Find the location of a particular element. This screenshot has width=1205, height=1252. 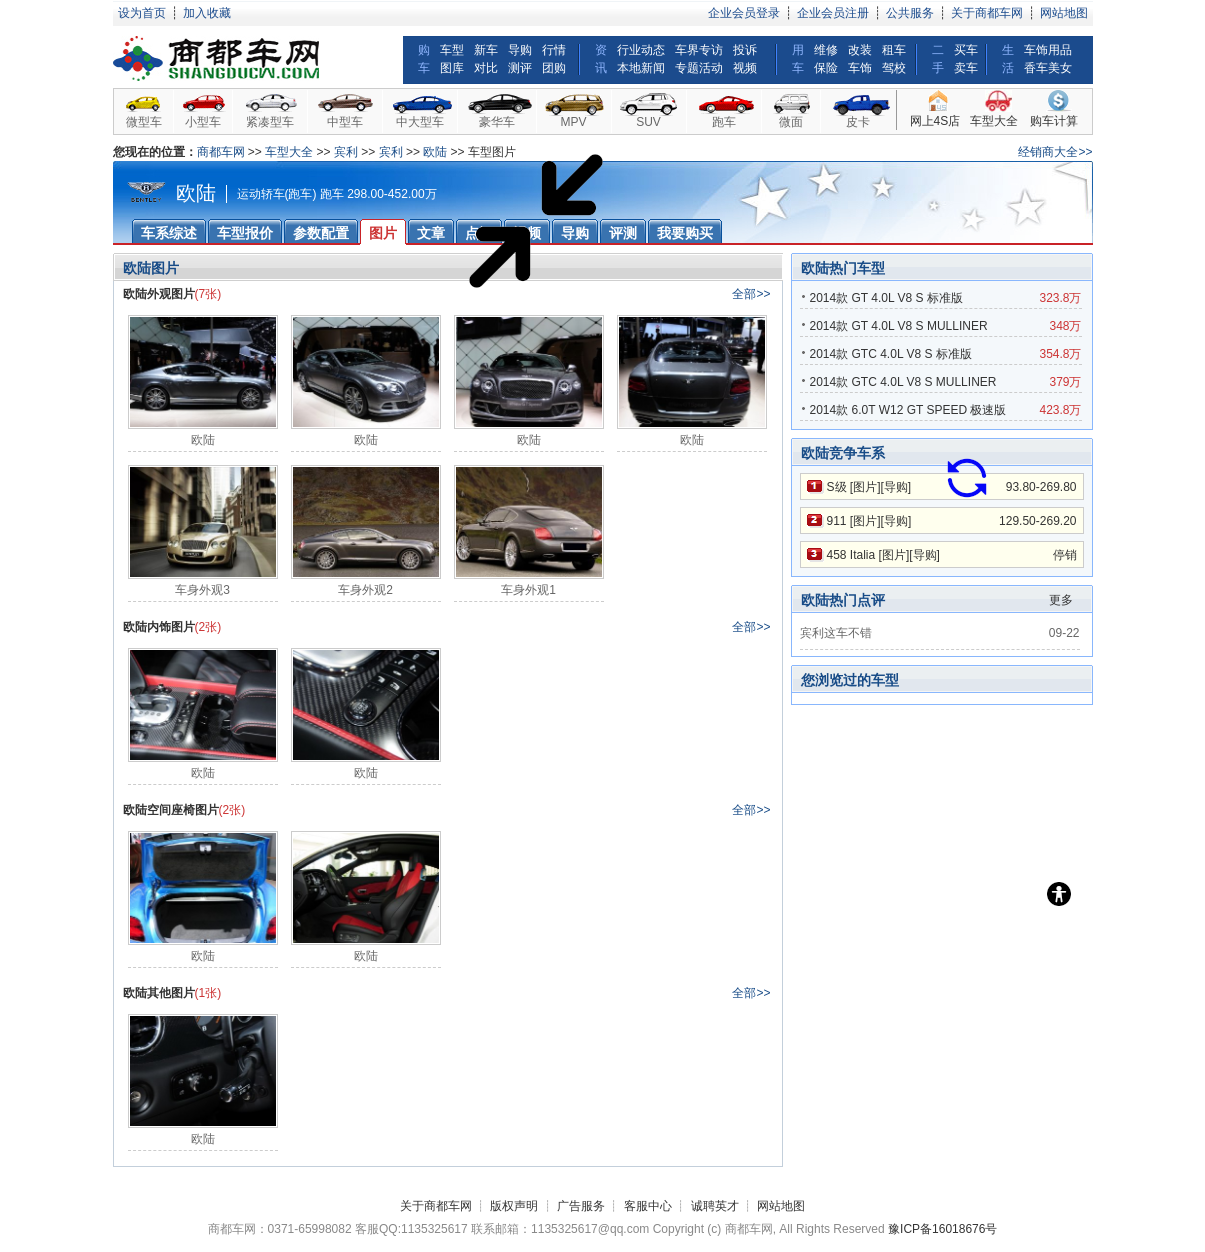

access accessibility settings is located at coordinates (1059, 894).